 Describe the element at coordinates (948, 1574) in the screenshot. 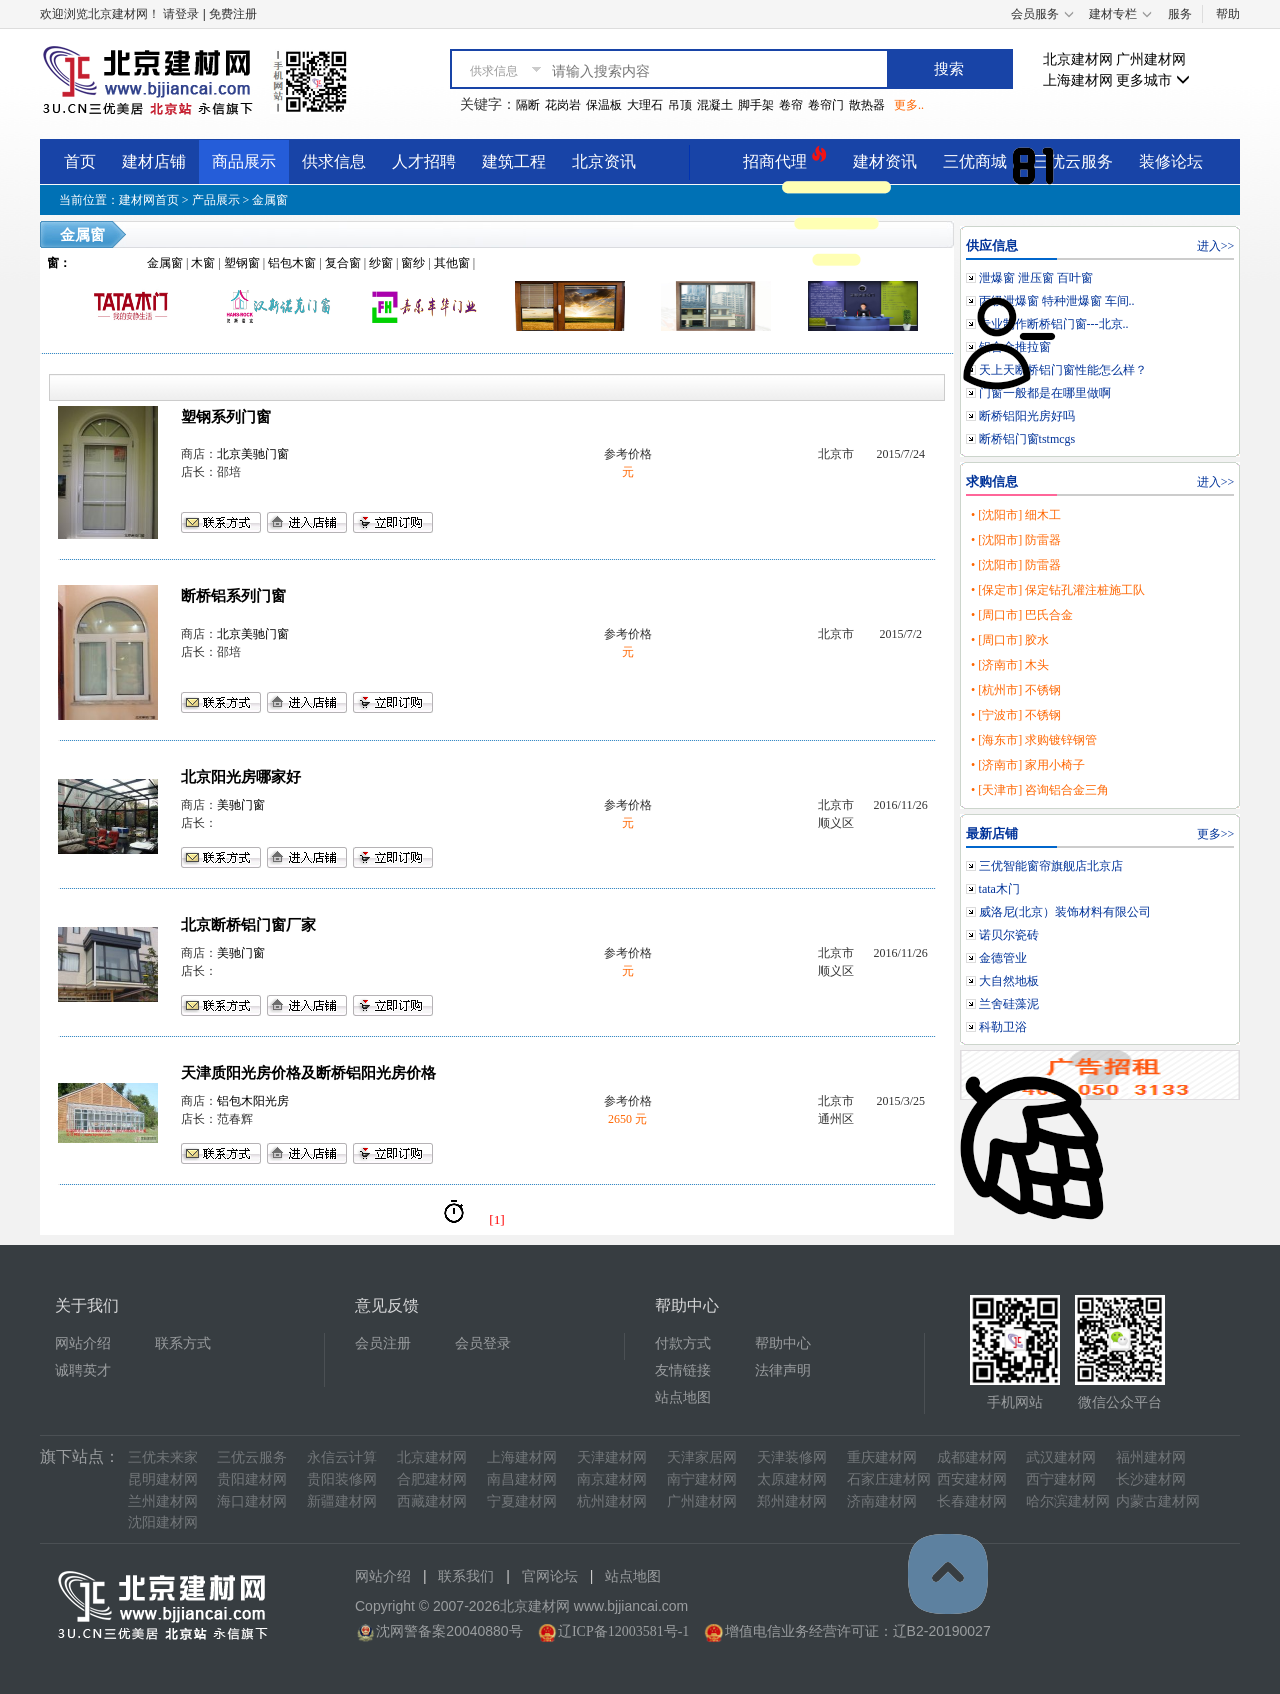

I see `scroll to top of page` at that location.